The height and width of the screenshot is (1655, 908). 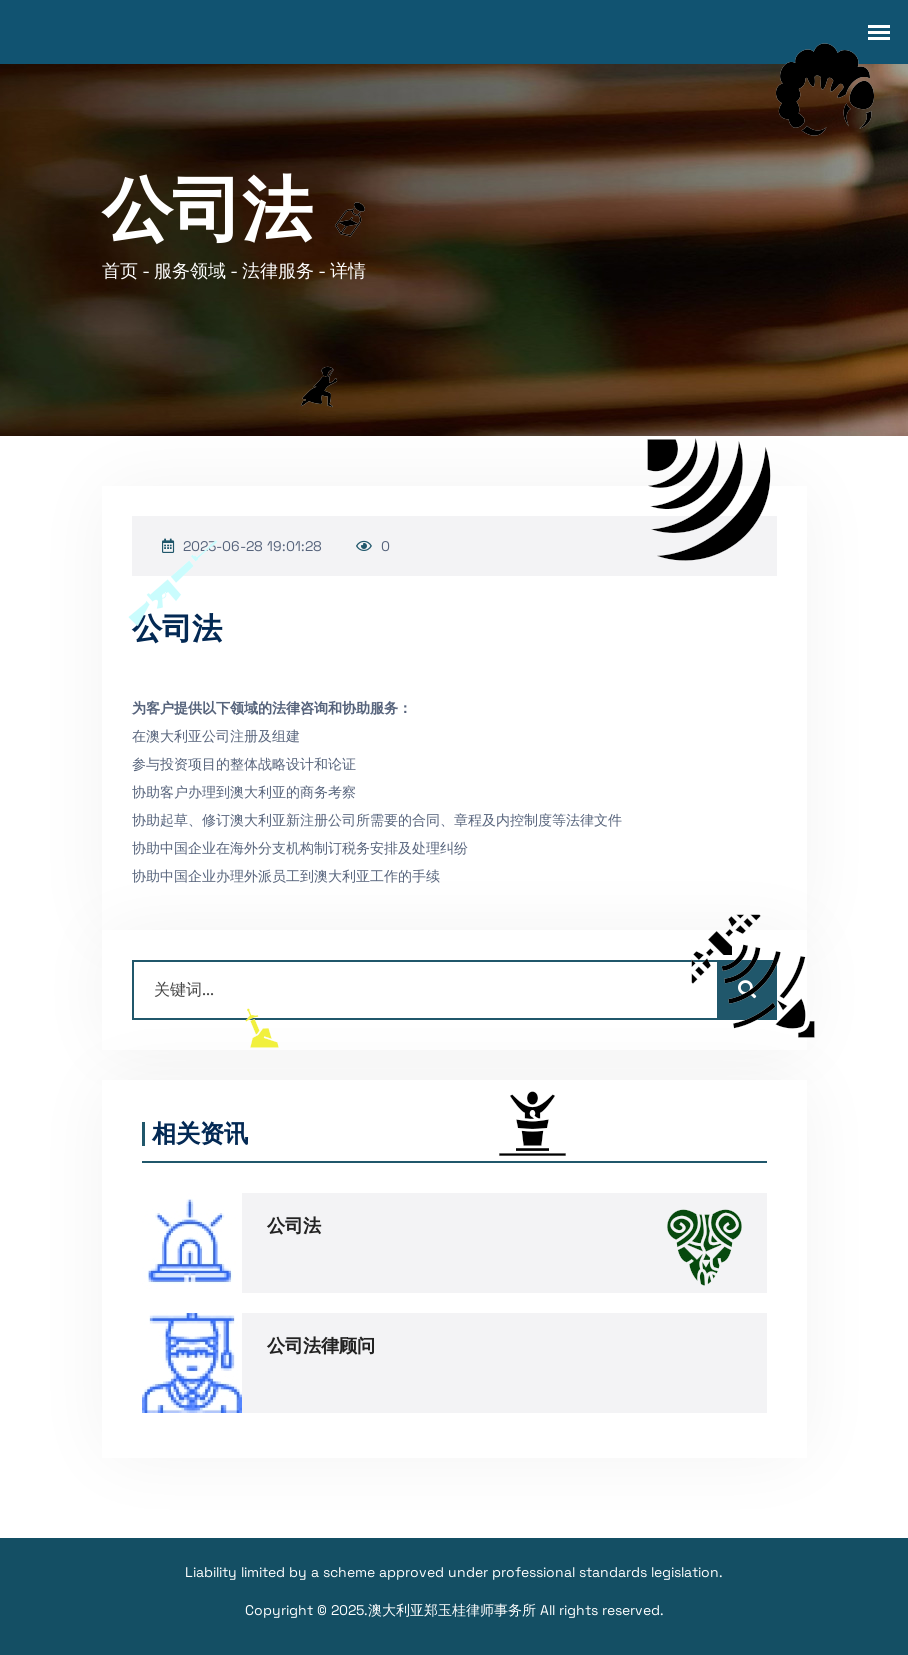 I want to click on access public speaking or presentation mode, so click(x=532, y=1122).